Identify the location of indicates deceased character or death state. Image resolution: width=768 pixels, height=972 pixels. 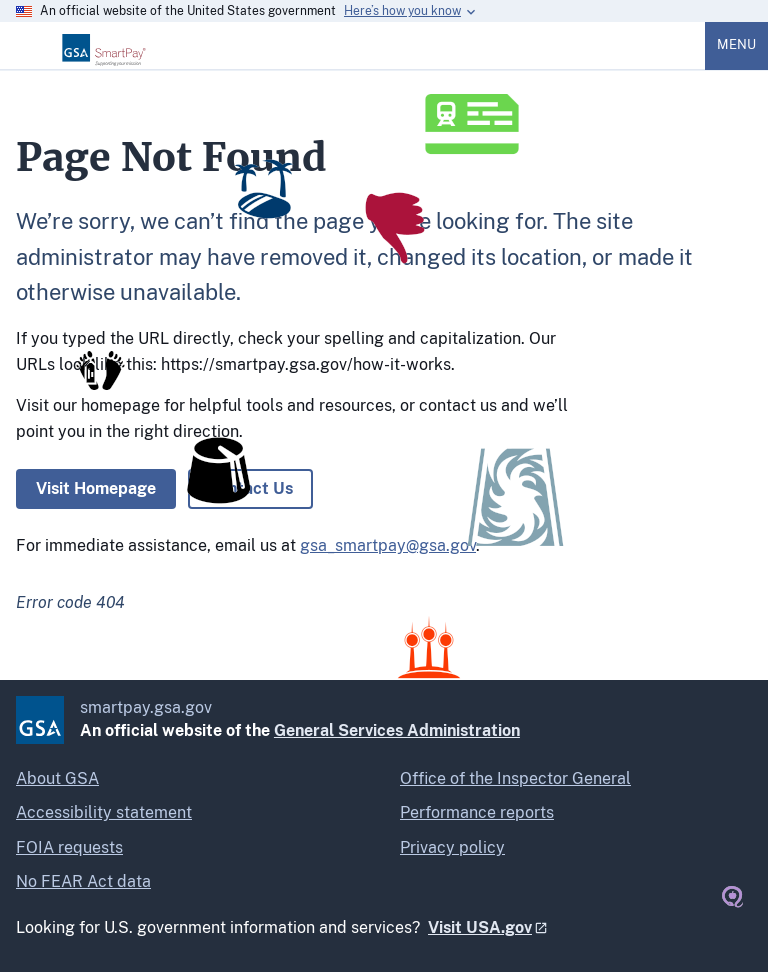
(100, 370).